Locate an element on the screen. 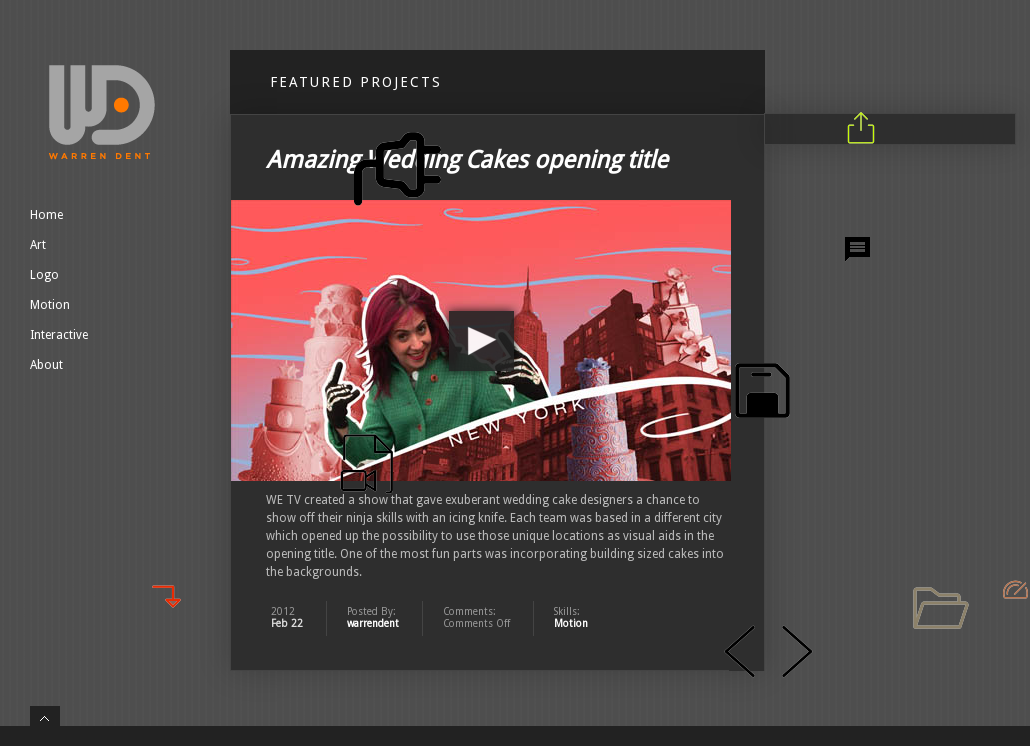 The width and height of the screenshot is (1030, 746). redirect content to a lower section is located at coordinates (166, 595).